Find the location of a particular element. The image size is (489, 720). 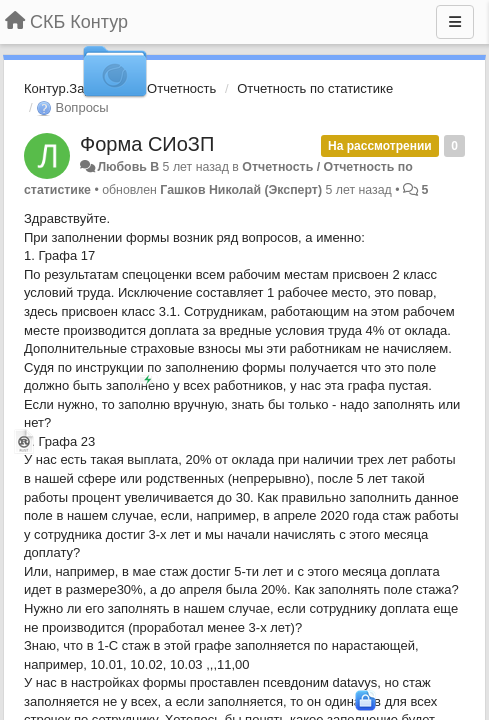

indicates battery is charging at 70% capacity is located at coordinates (148, 379).